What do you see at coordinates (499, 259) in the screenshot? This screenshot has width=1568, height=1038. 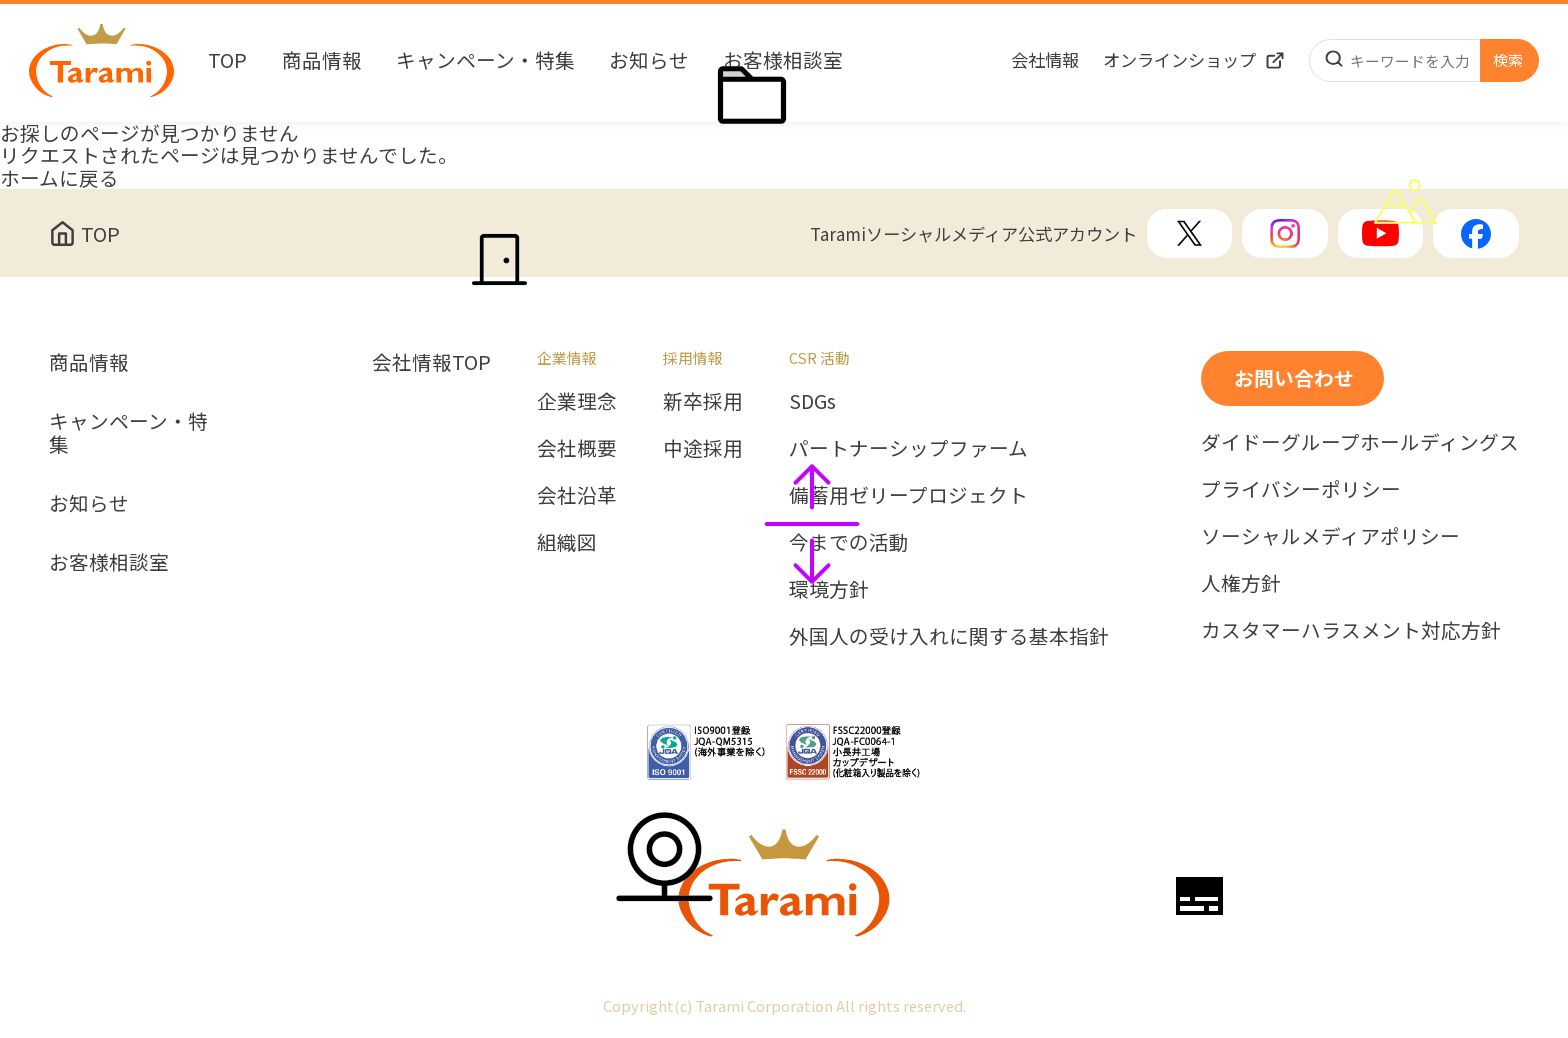 I see `exit or log out of the application` at bounding box center [499, 259].